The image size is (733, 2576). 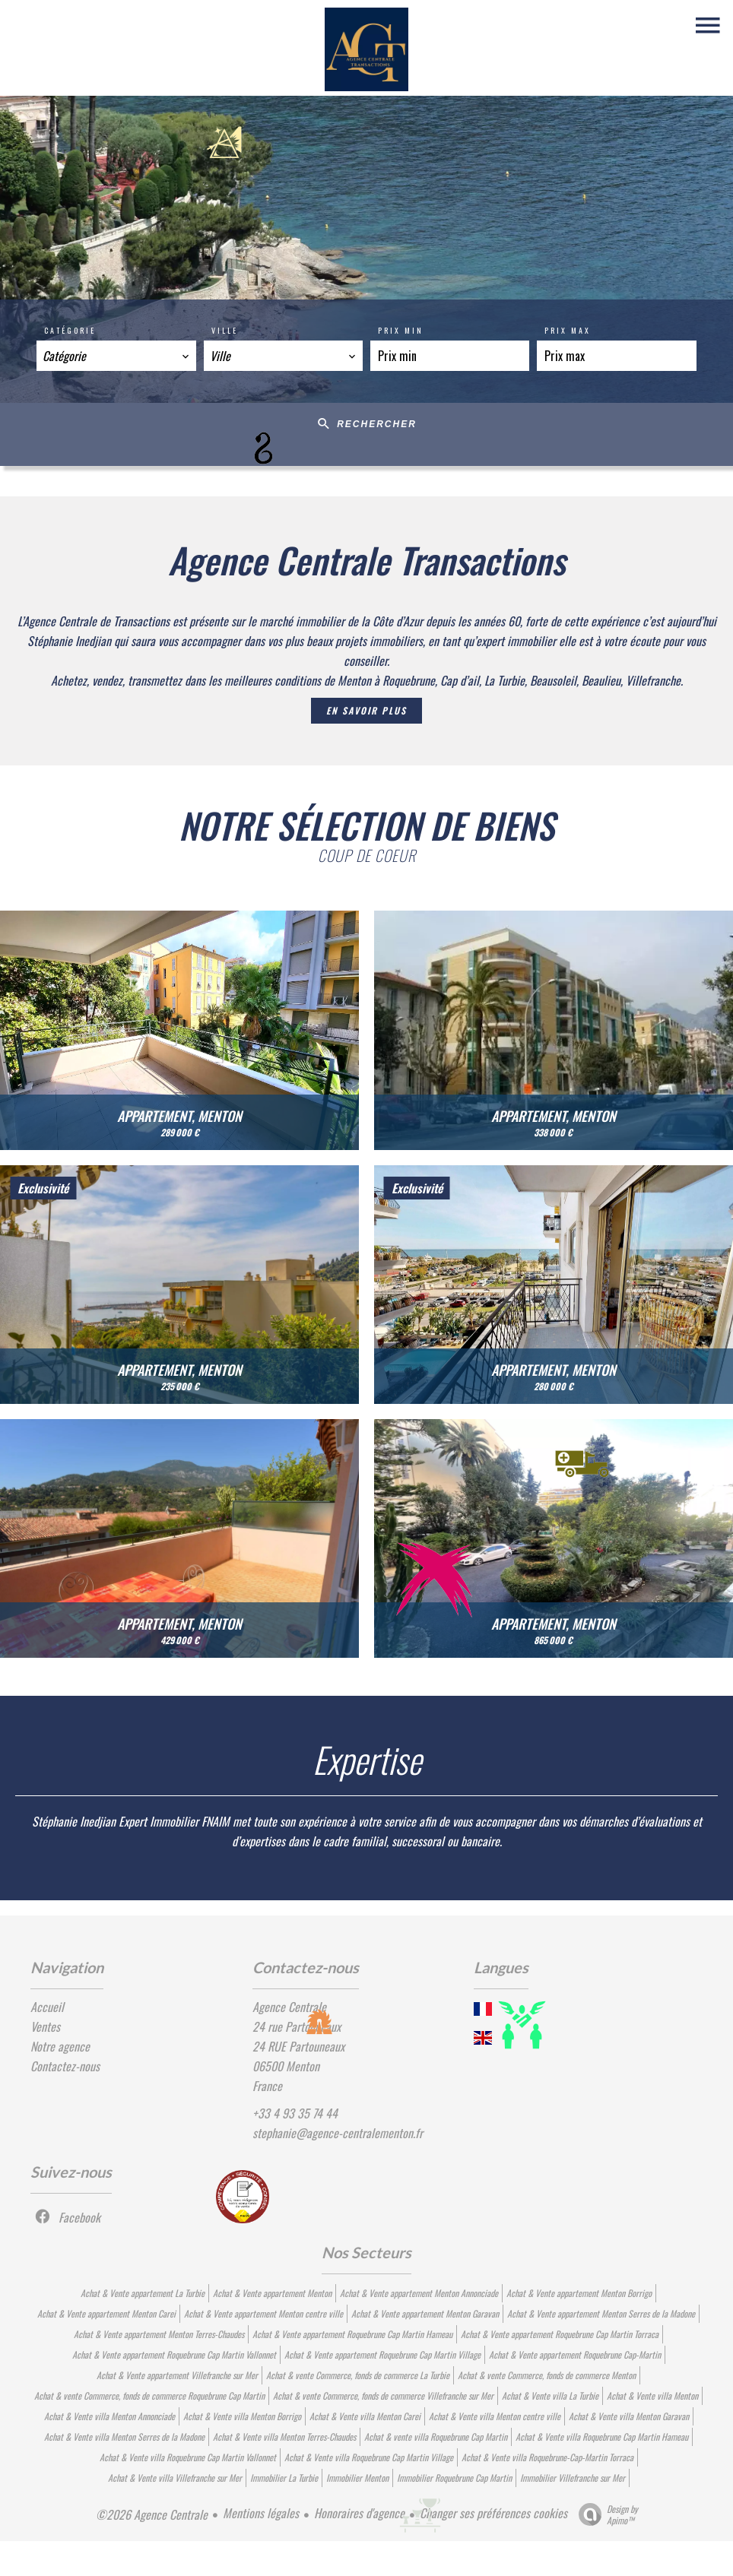 What do you see at coordinates (319, 2021) in the screenshot?
I see `sawmill or lumber processing facility` at bounding box center [319, 2021].